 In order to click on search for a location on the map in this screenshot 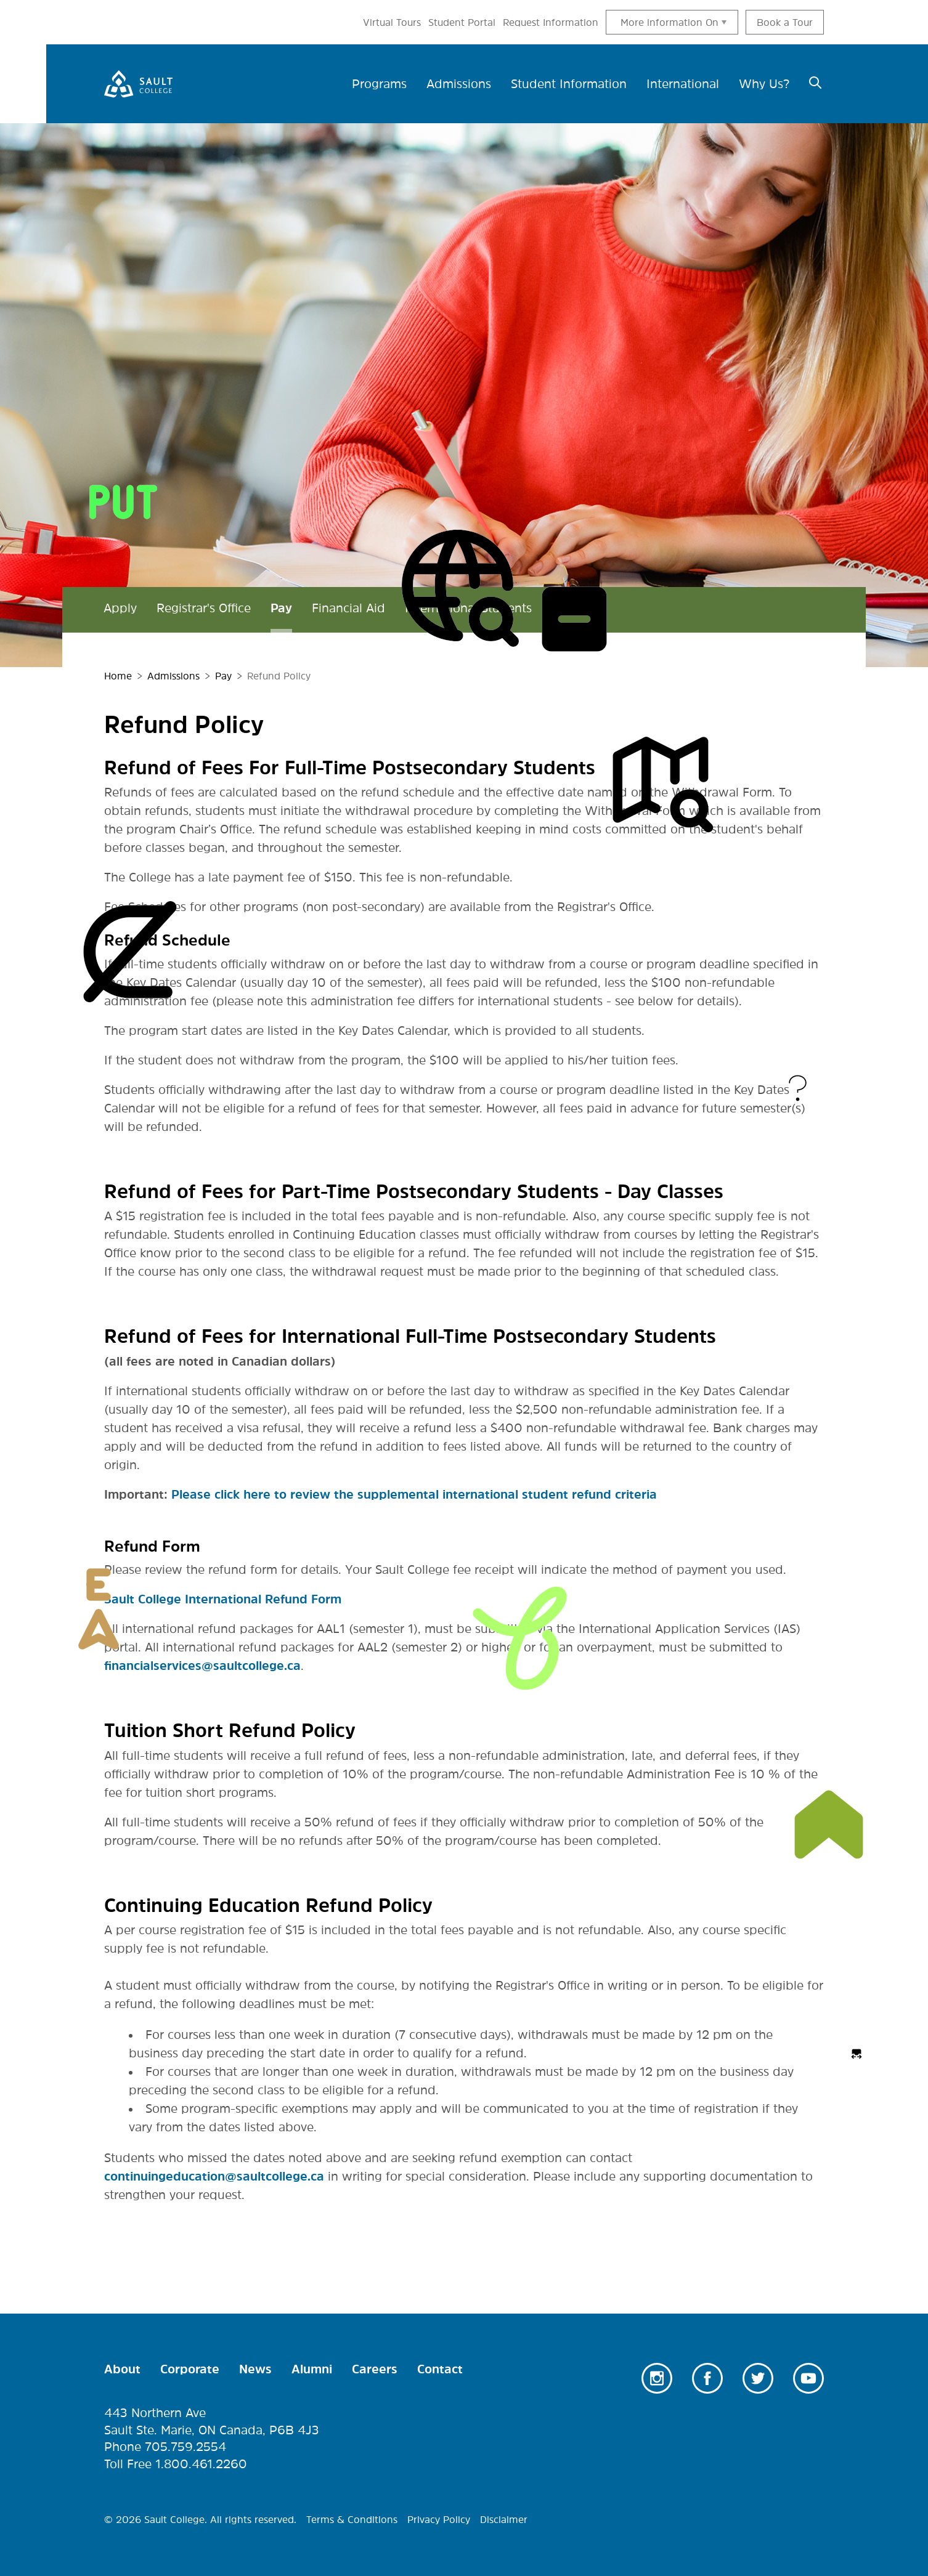, I will do `click(661, 780)`.